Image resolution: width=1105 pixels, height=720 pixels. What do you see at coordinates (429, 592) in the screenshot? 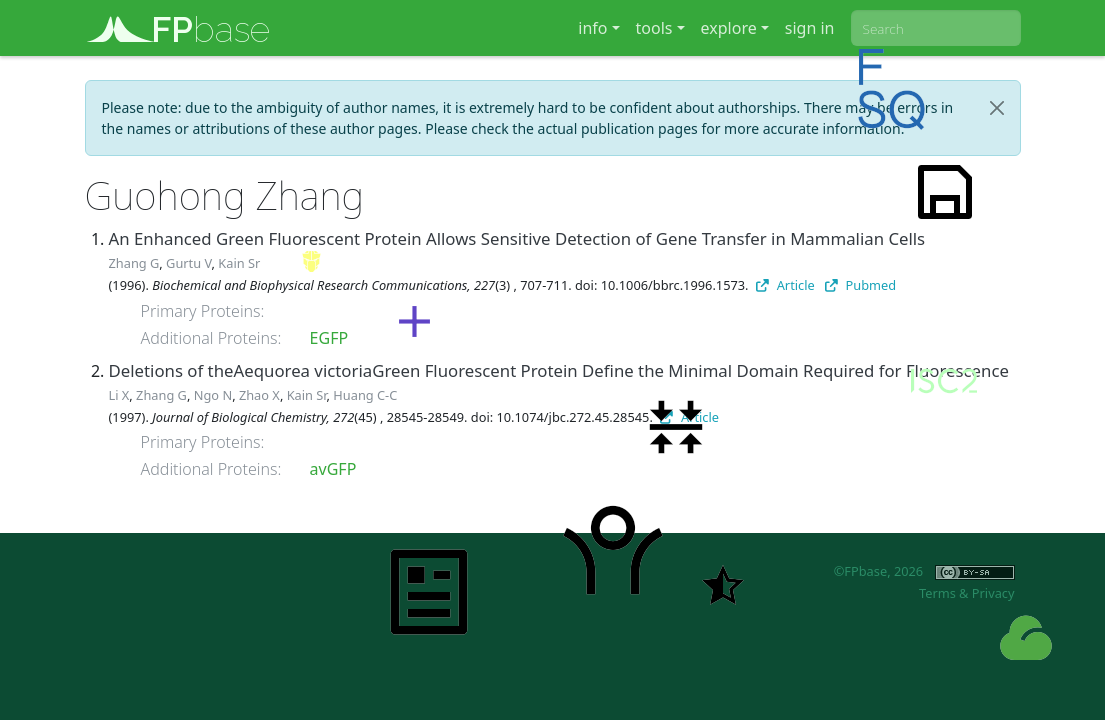
I see `view article or news content` at bounding box center [429, 592].